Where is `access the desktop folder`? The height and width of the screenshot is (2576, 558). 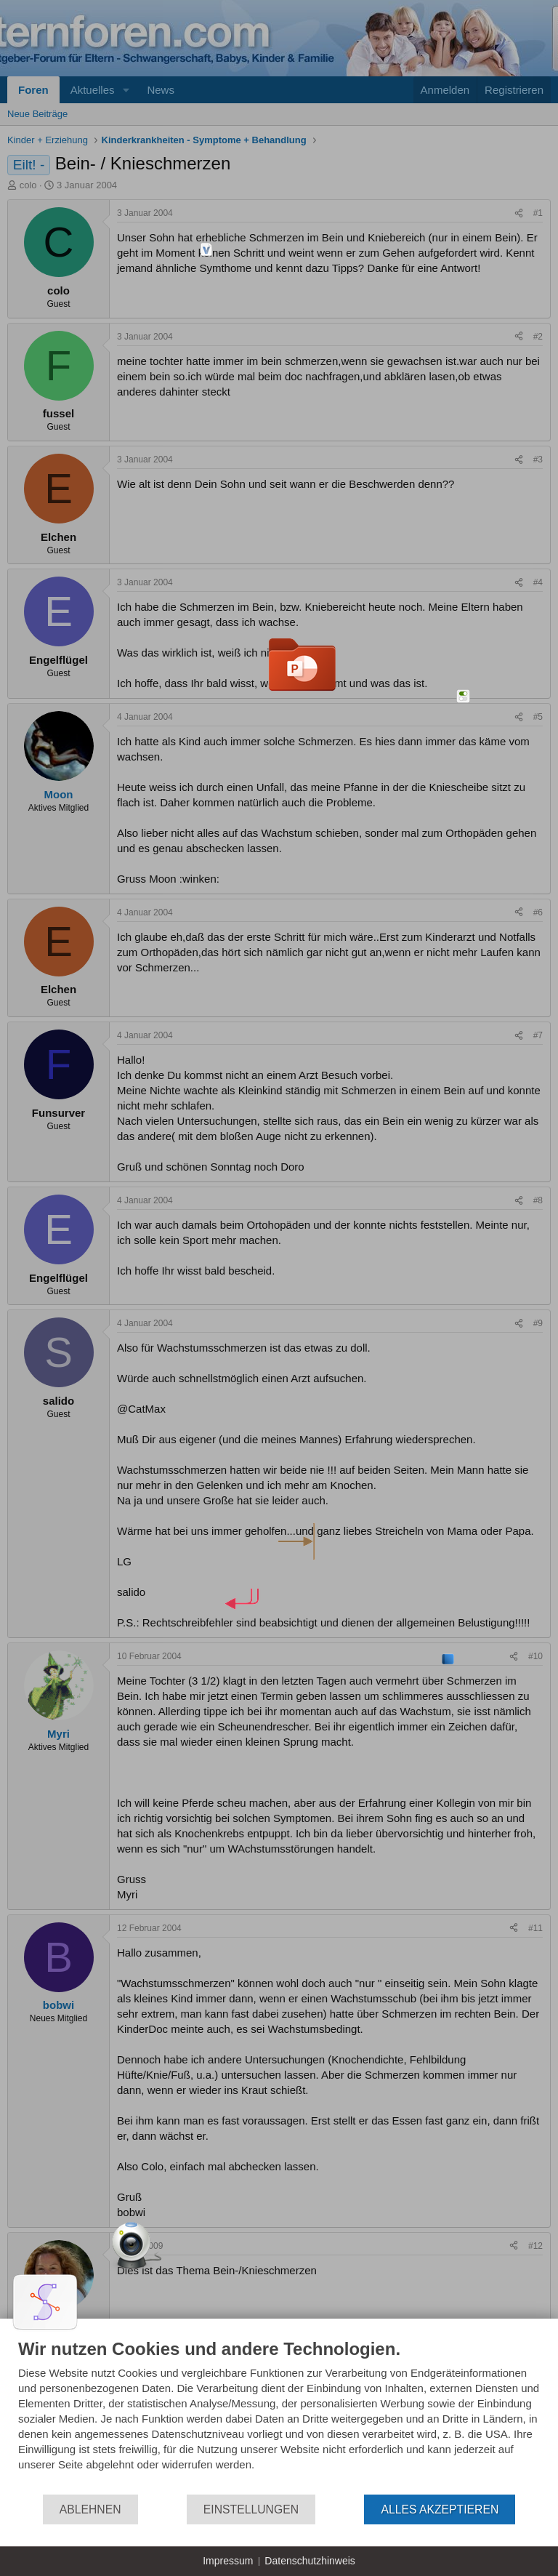
access the desktop folder is located at coordinates (448, 1658).